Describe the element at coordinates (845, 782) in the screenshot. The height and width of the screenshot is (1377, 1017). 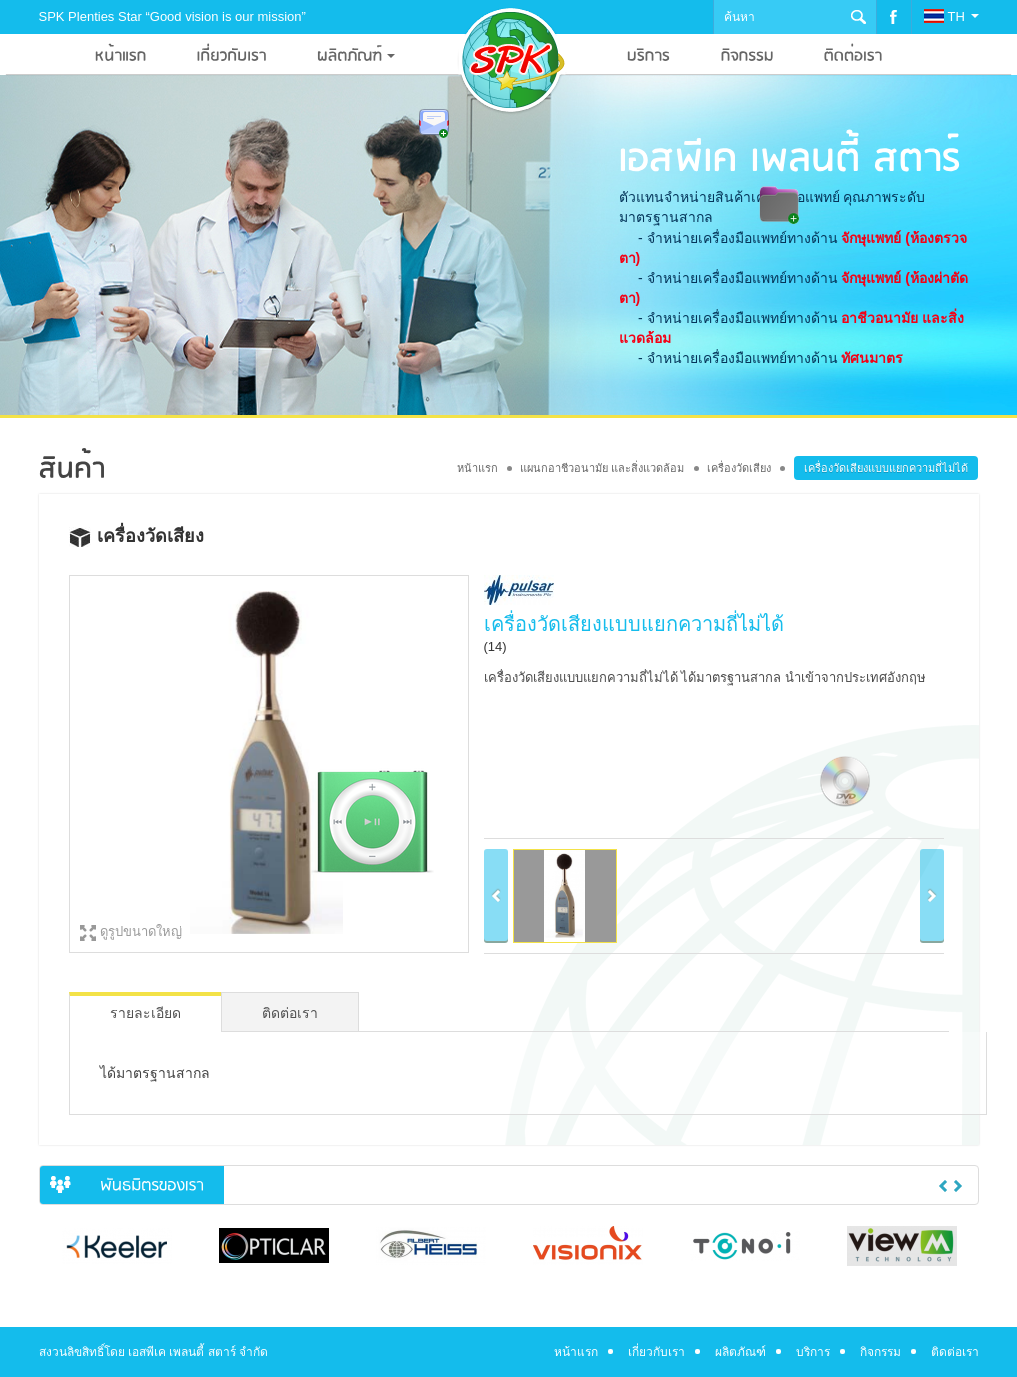
I see `DVD+R disc media type indicator` at that location.